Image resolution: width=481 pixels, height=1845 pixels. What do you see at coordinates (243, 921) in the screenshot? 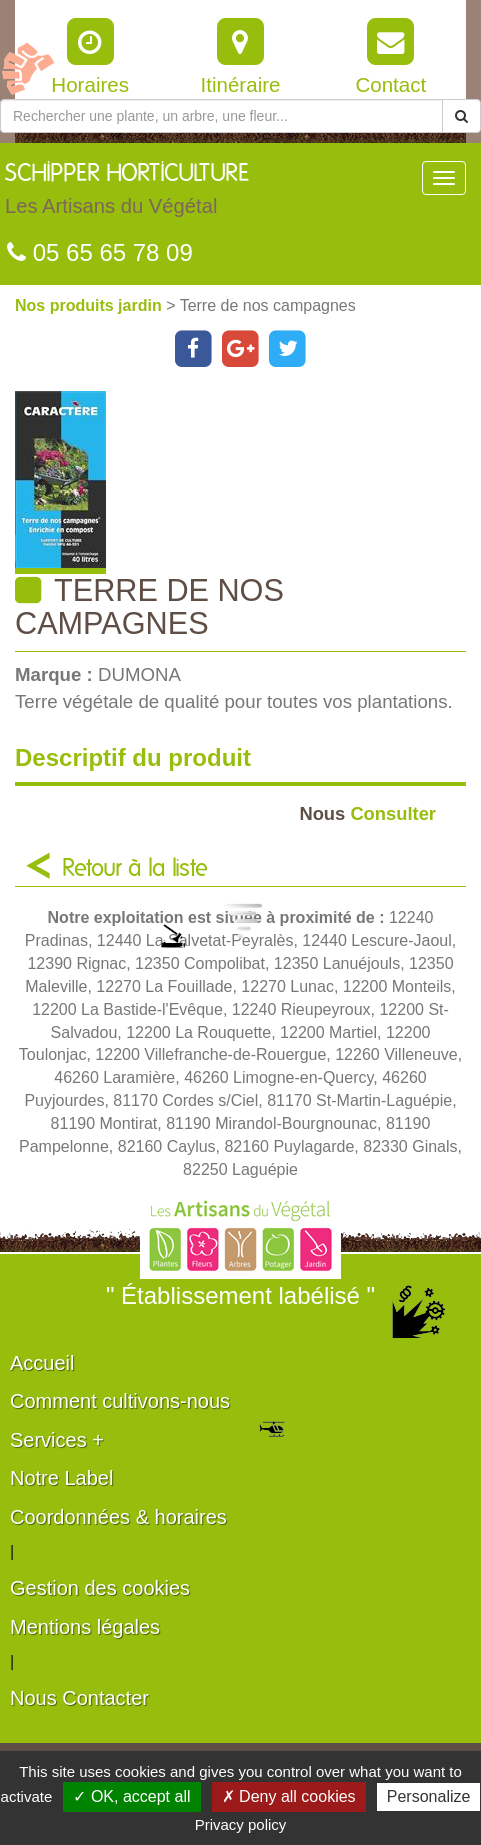
I see `indicates tornado or severe storm warning` at bounding box center [243, 921].